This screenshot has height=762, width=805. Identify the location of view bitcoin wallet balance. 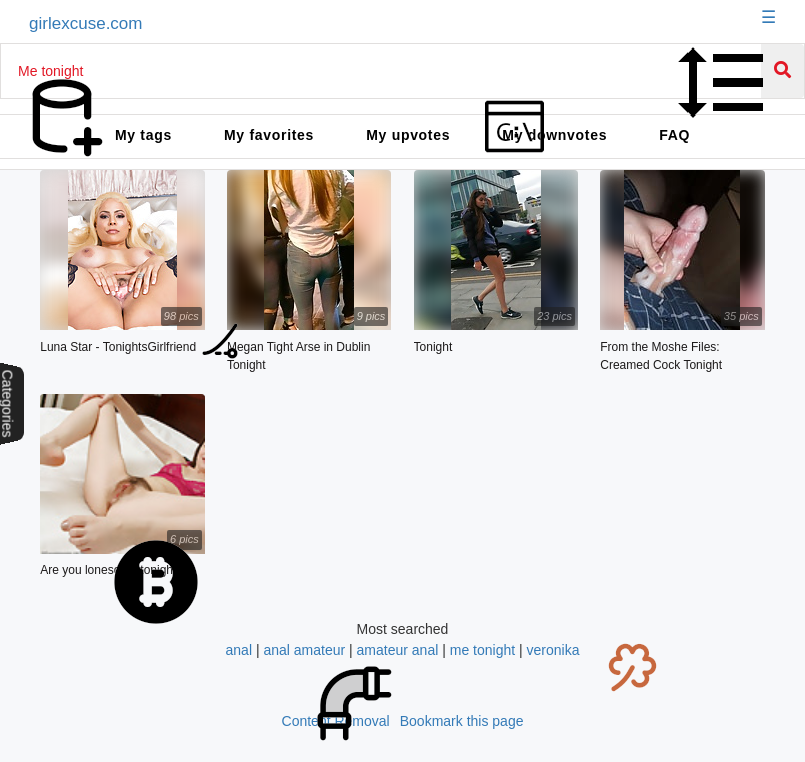
(156, 582).